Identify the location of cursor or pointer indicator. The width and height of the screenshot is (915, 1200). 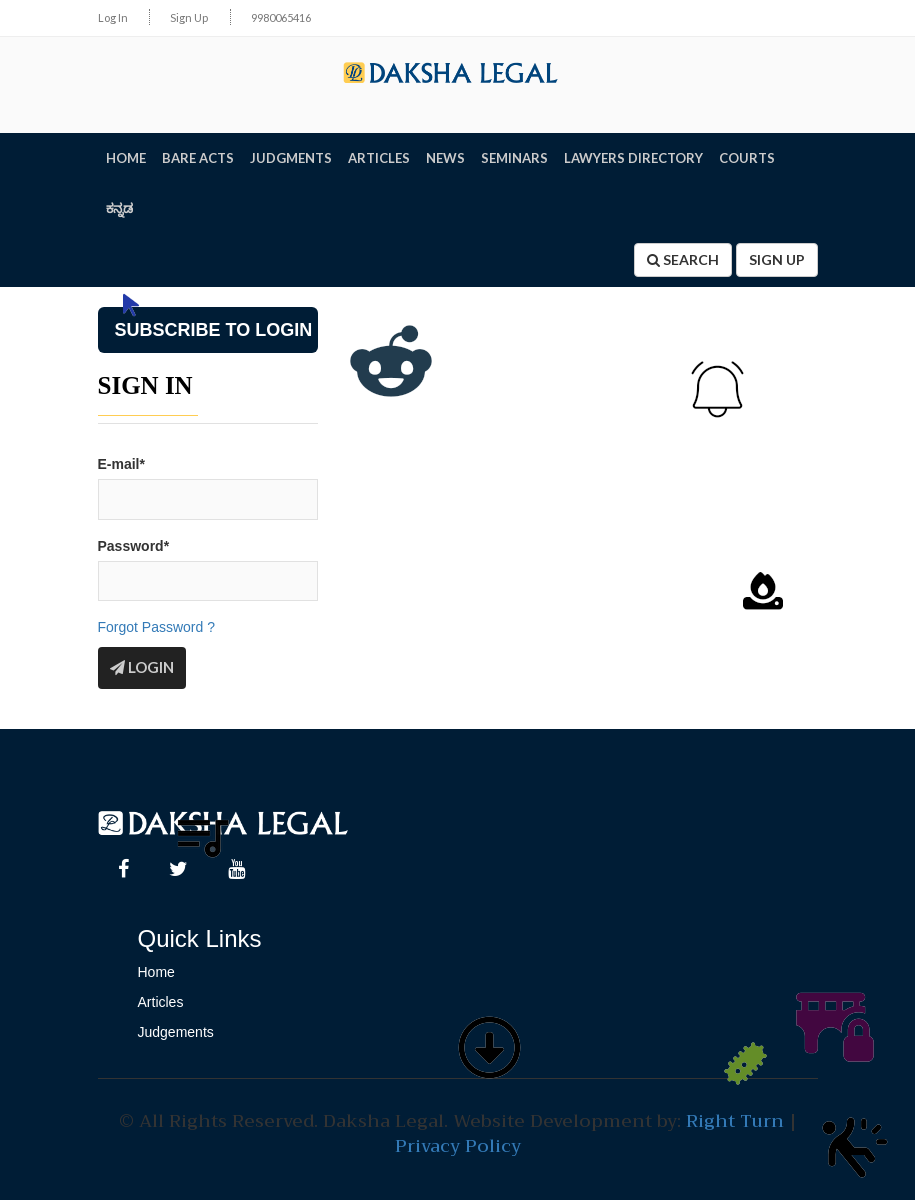
(130, 305).